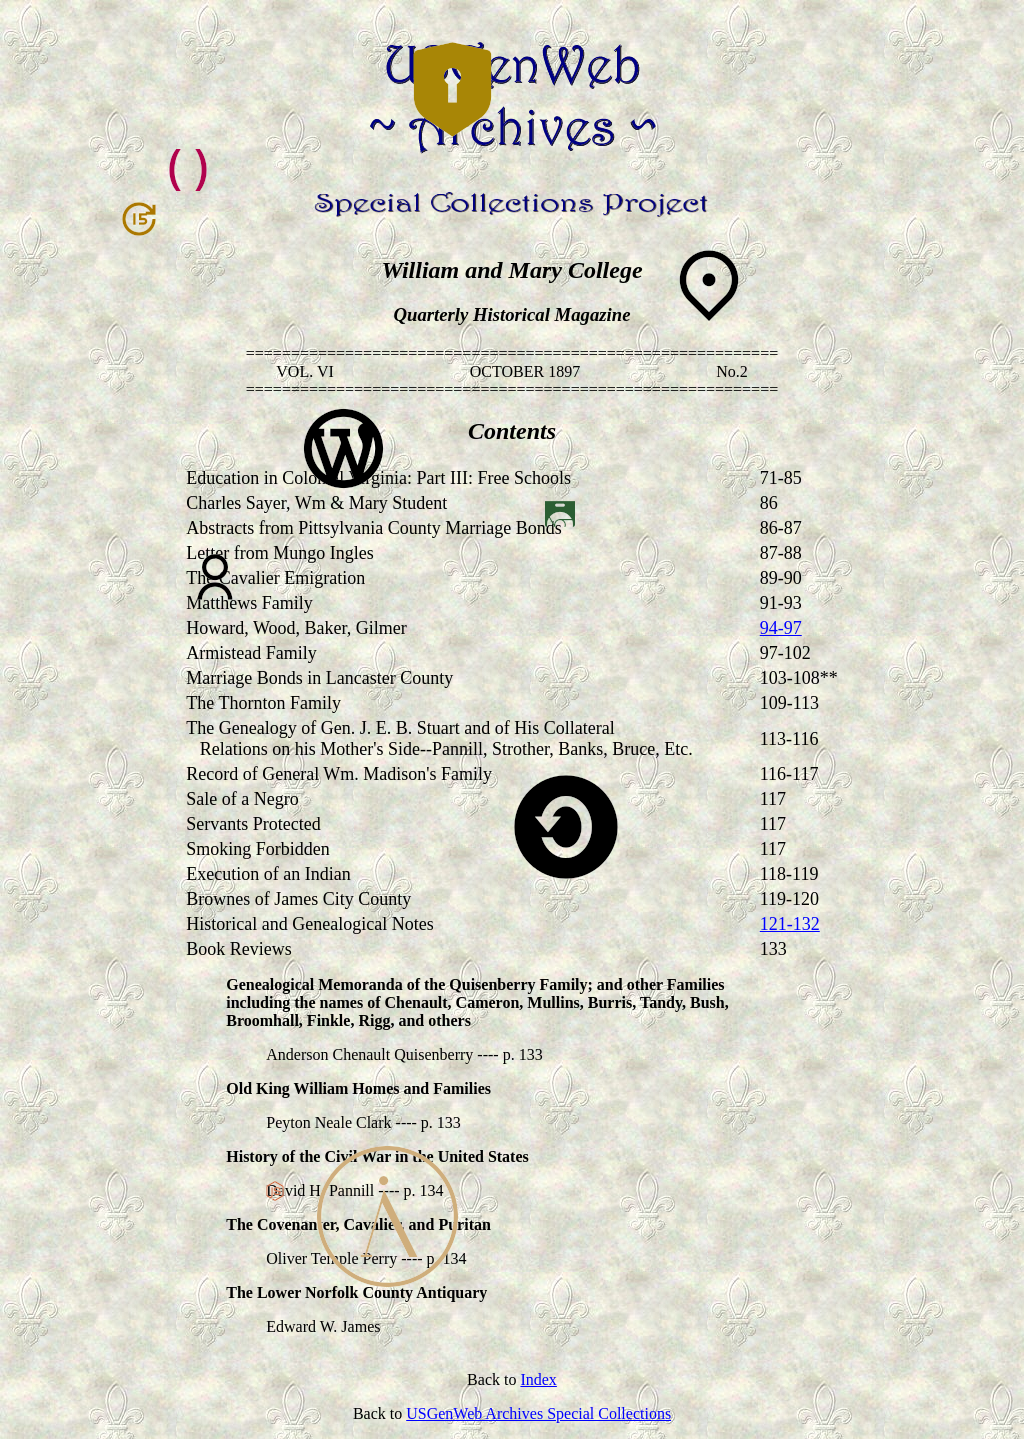  I want to click on view or select a location on the map, so click(709, 283).